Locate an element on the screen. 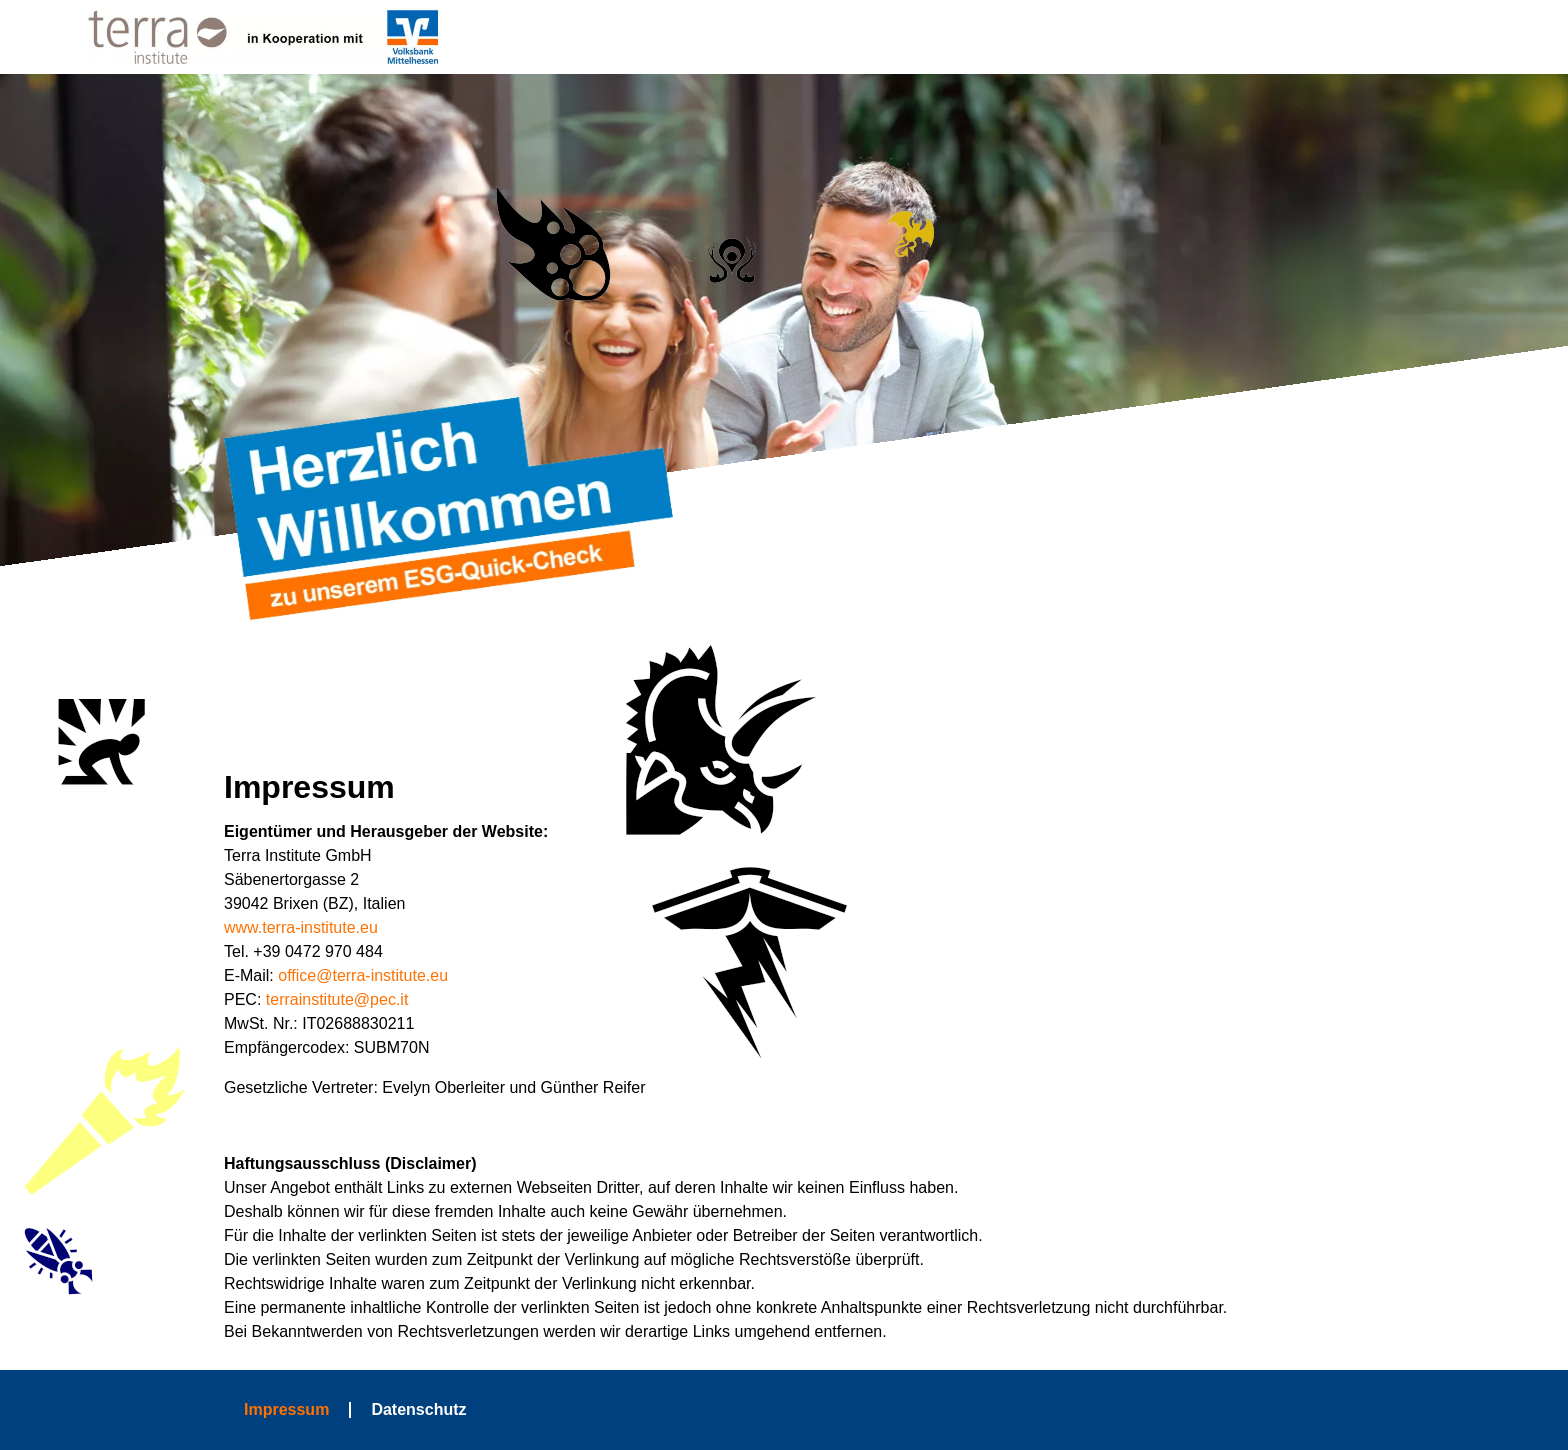  access spell book or magic abilities is located at coordinates (750, 960).